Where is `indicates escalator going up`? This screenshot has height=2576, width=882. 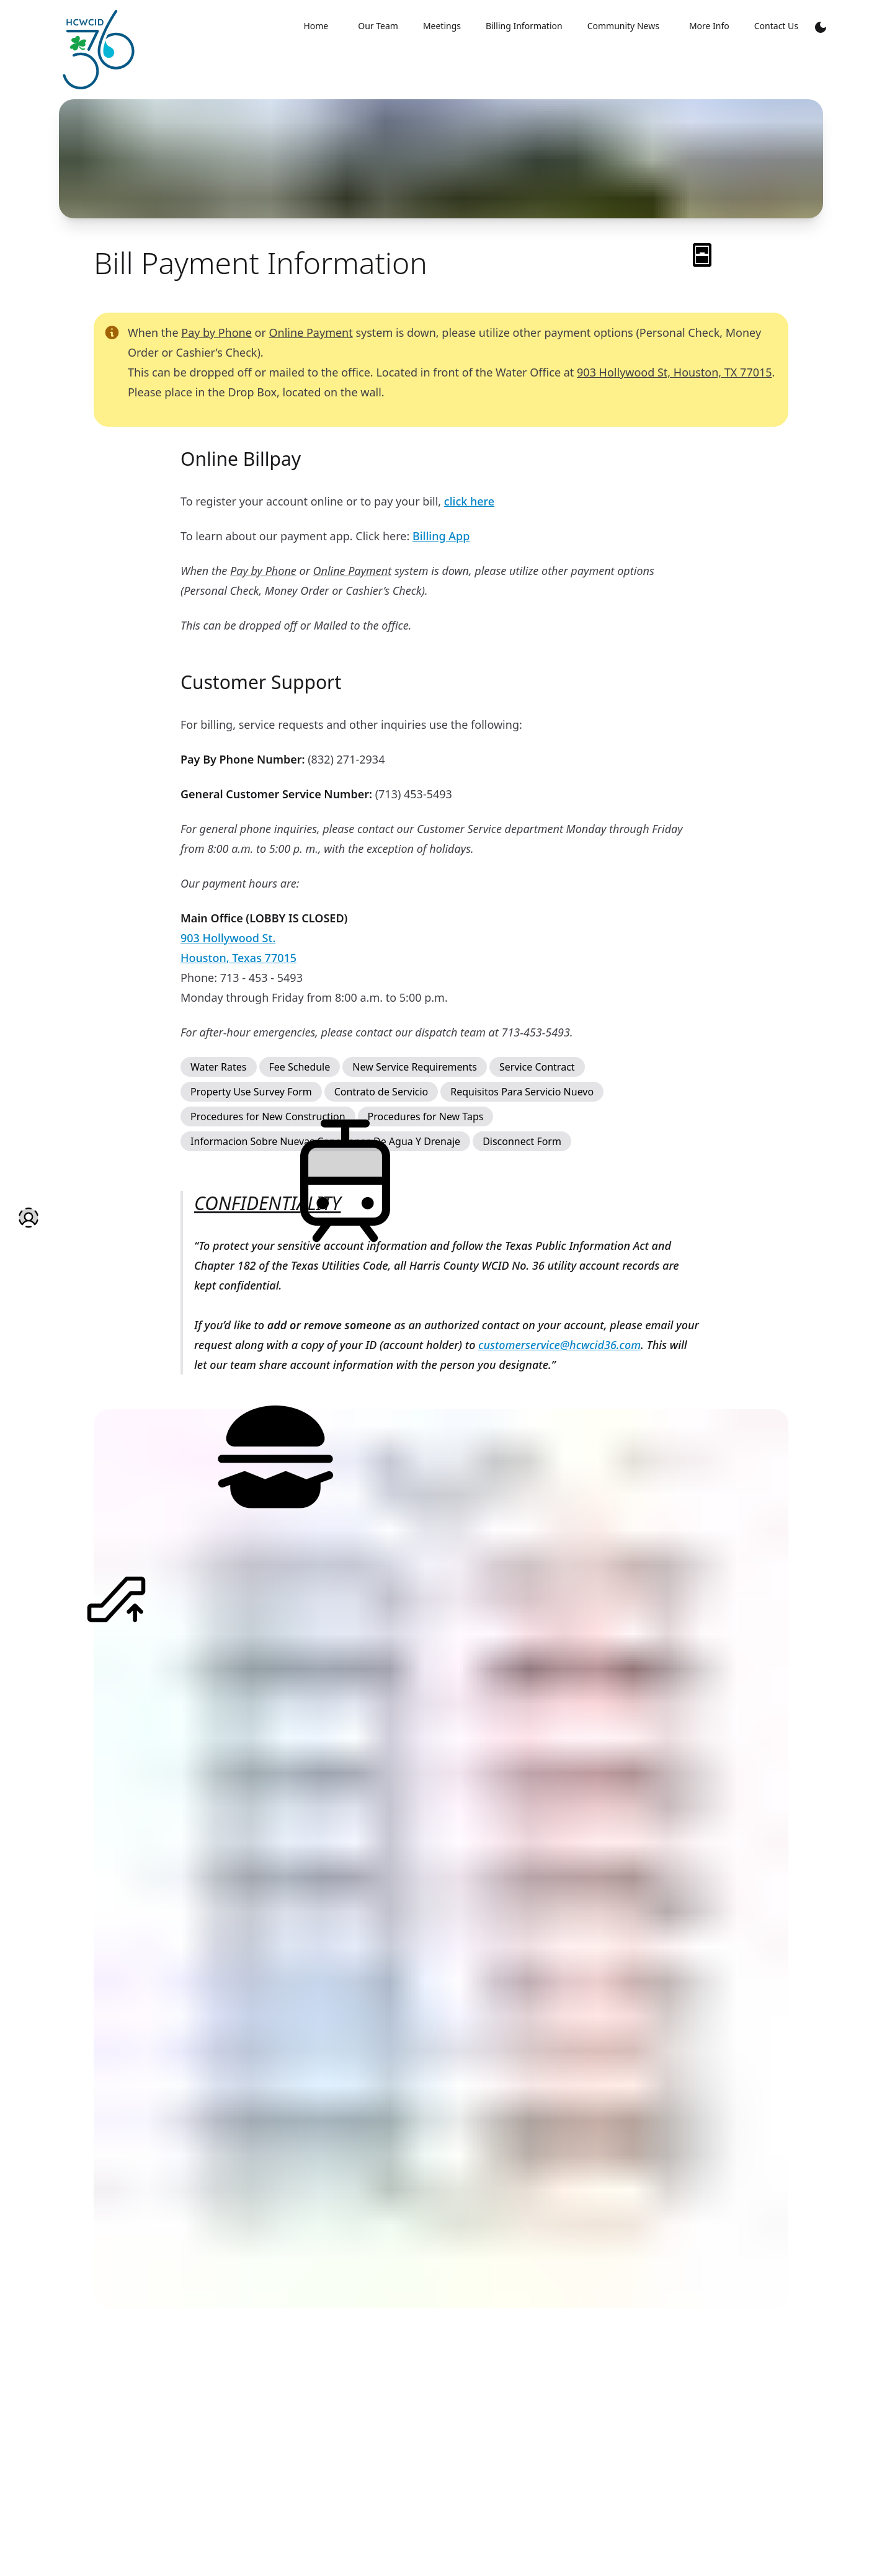
indicates escalator going up is located at coordinates (116, 1599).